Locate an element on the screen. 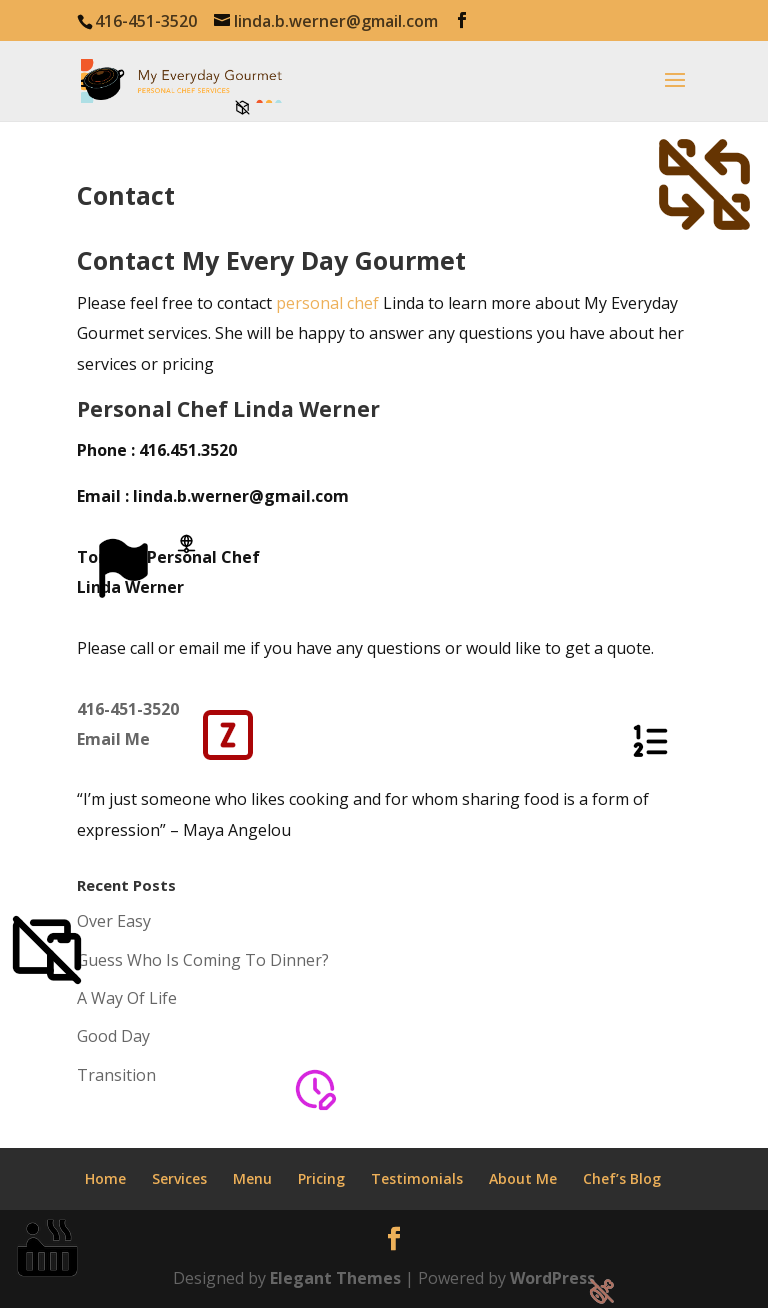 The image size is (768, 1308). flag or mark an item for follow-up is located at coordinates (123, 567).